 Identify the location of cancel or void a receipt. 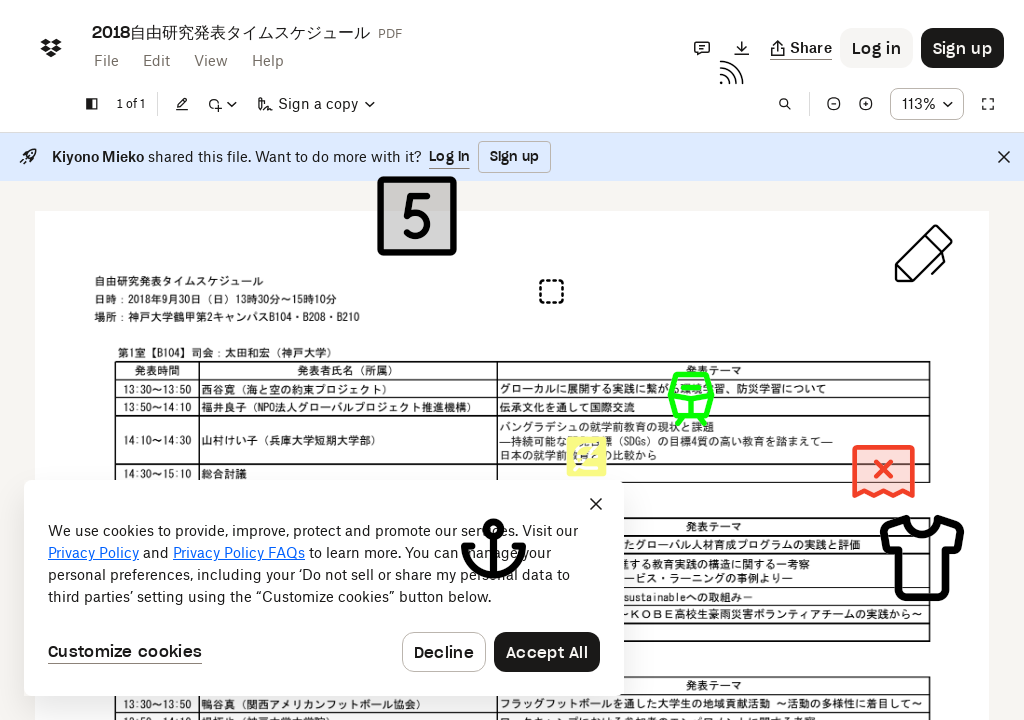
(883, 471).